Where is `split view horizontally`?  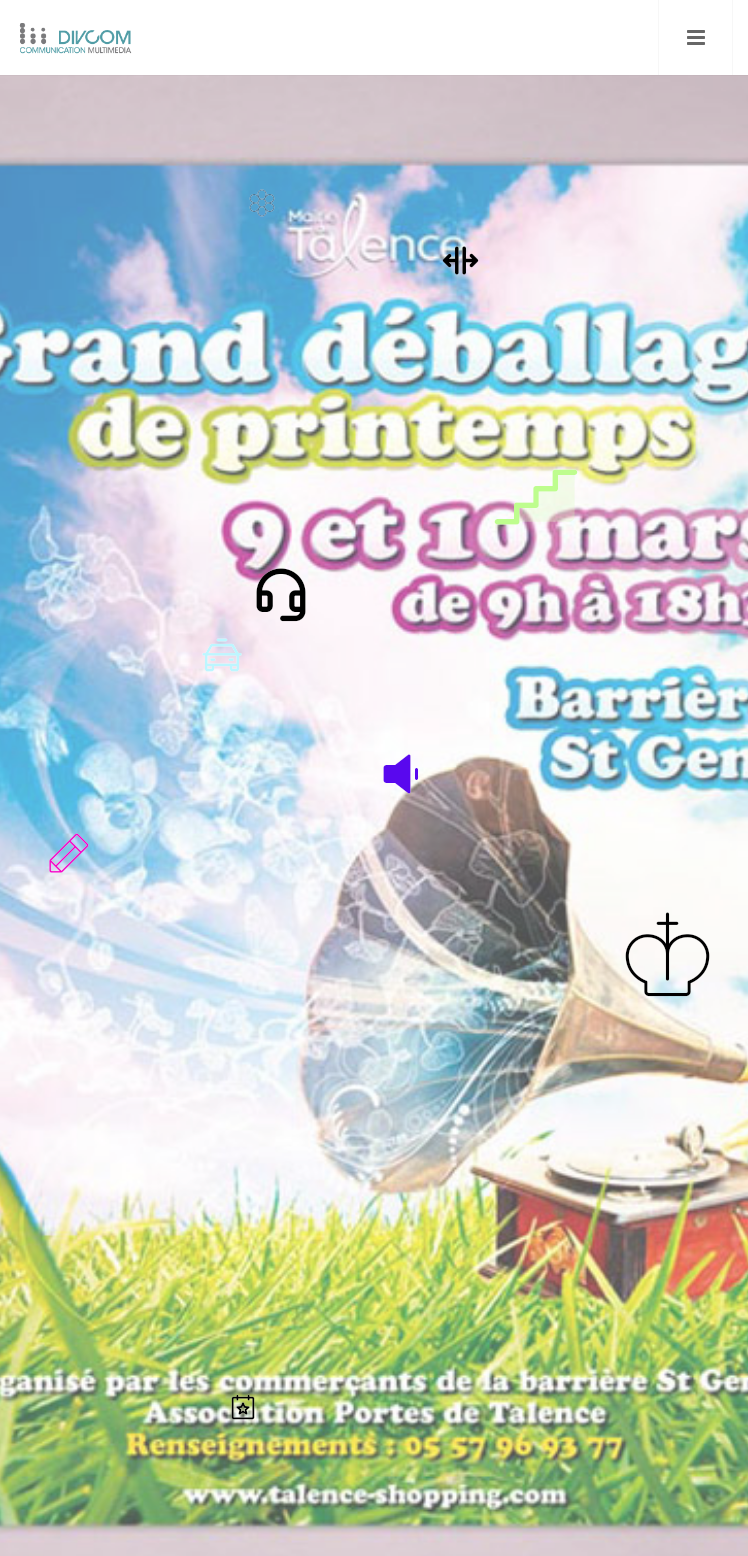 split view horizontally is located at coordinates (460, 260).